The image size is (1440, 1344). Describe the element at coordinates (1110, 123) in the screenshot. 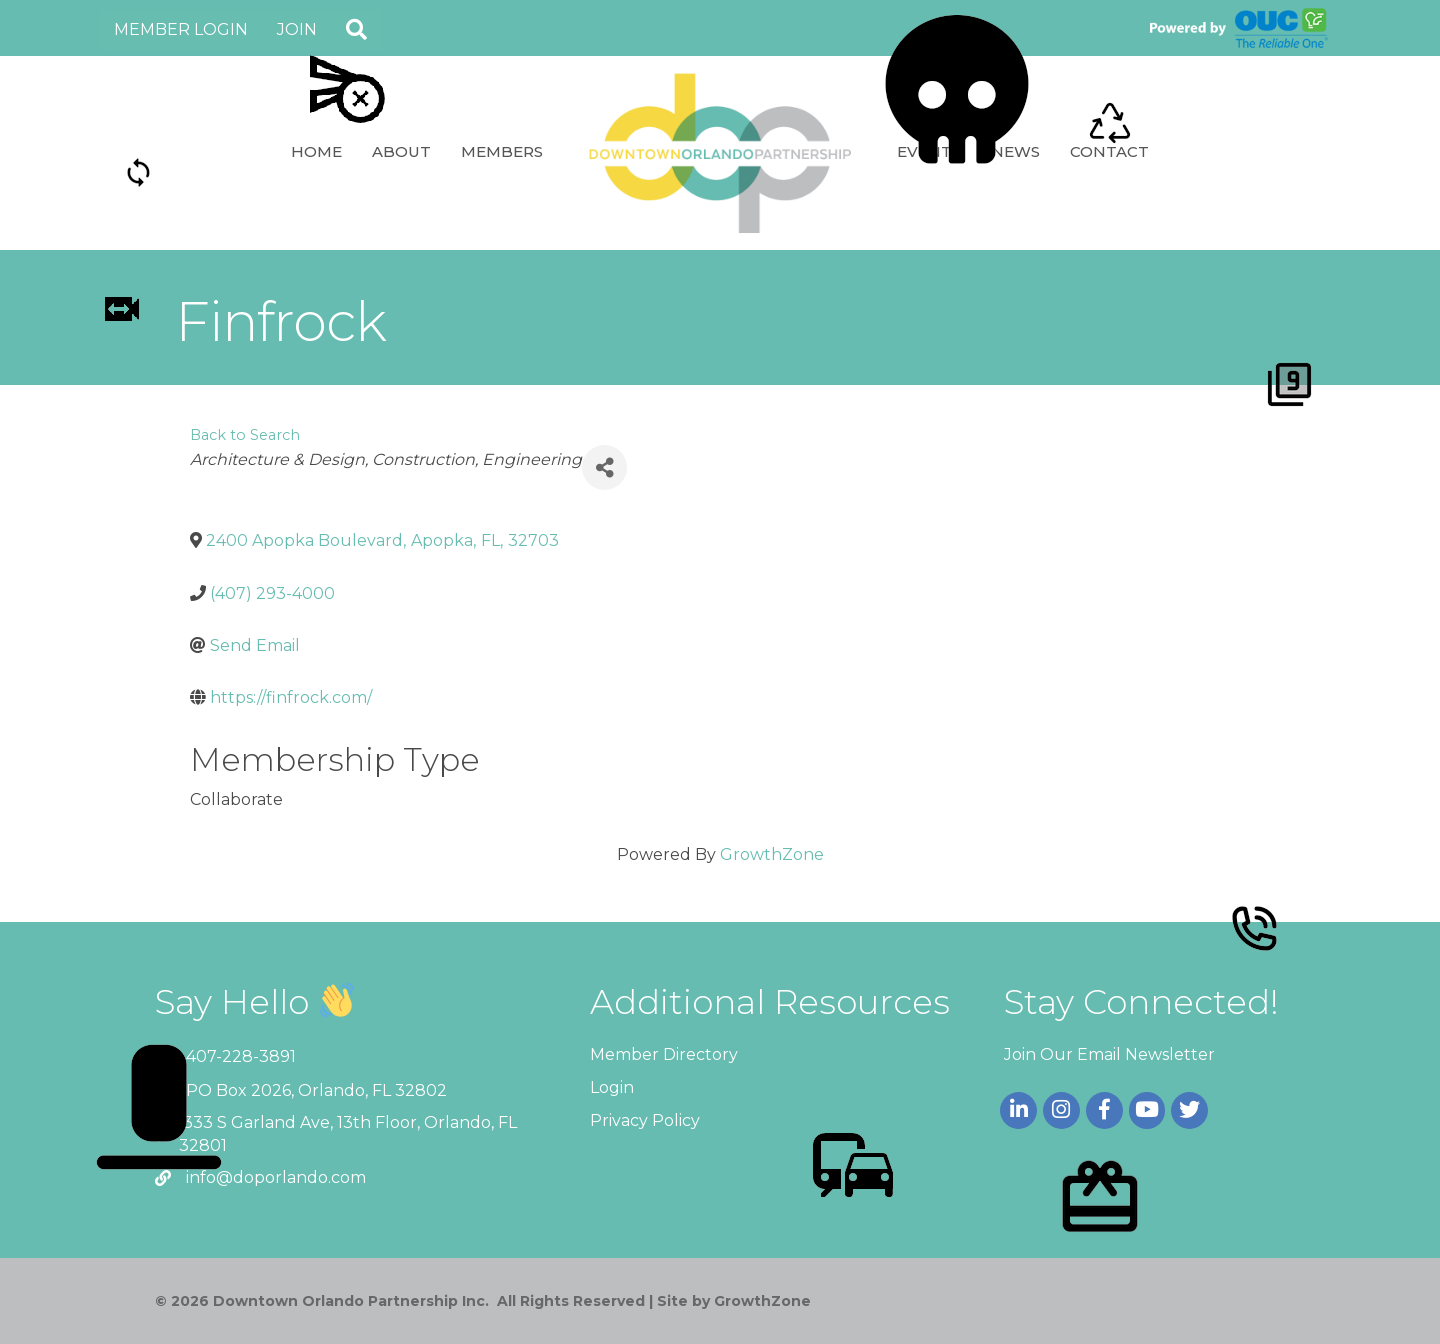

I see `recycle or move item to trash` at that location.